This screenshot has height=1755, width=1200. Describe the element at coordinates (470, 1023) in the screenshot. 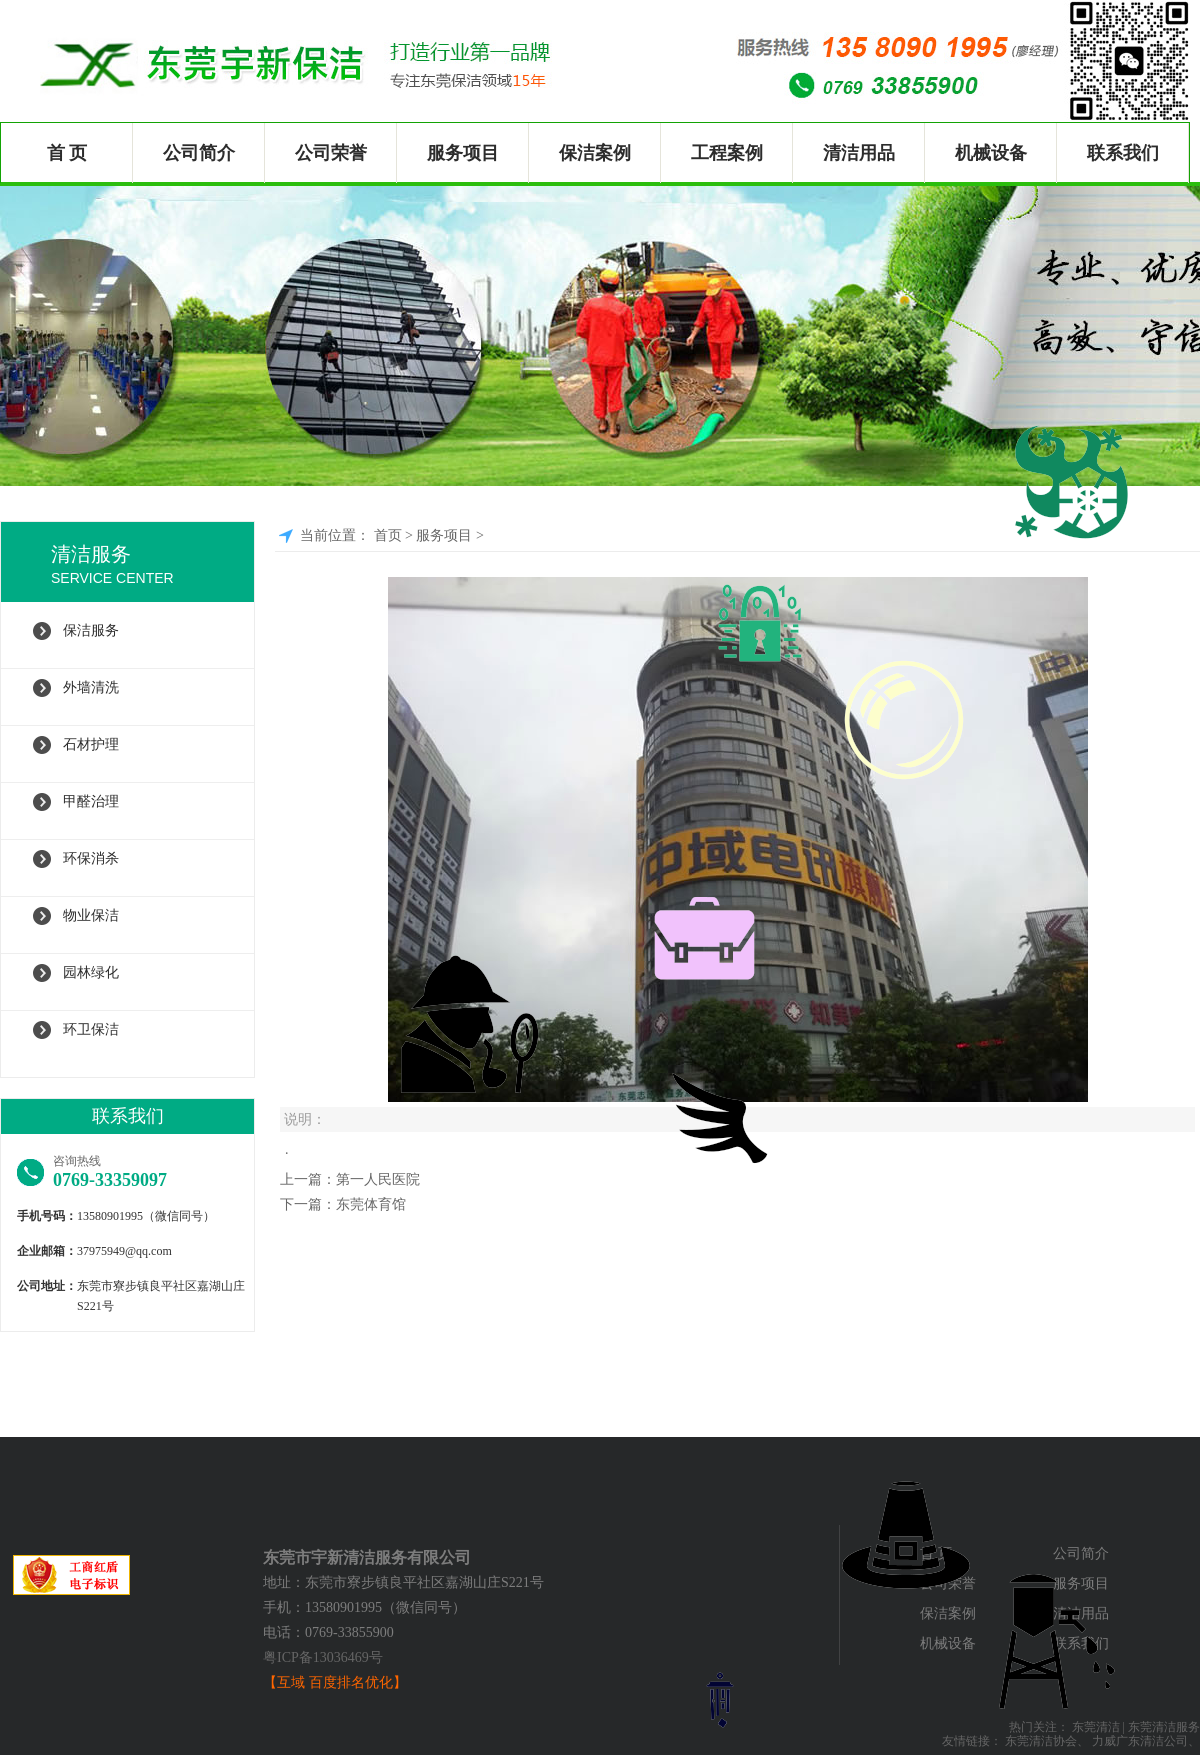

I see `search or investigate content` at that location.